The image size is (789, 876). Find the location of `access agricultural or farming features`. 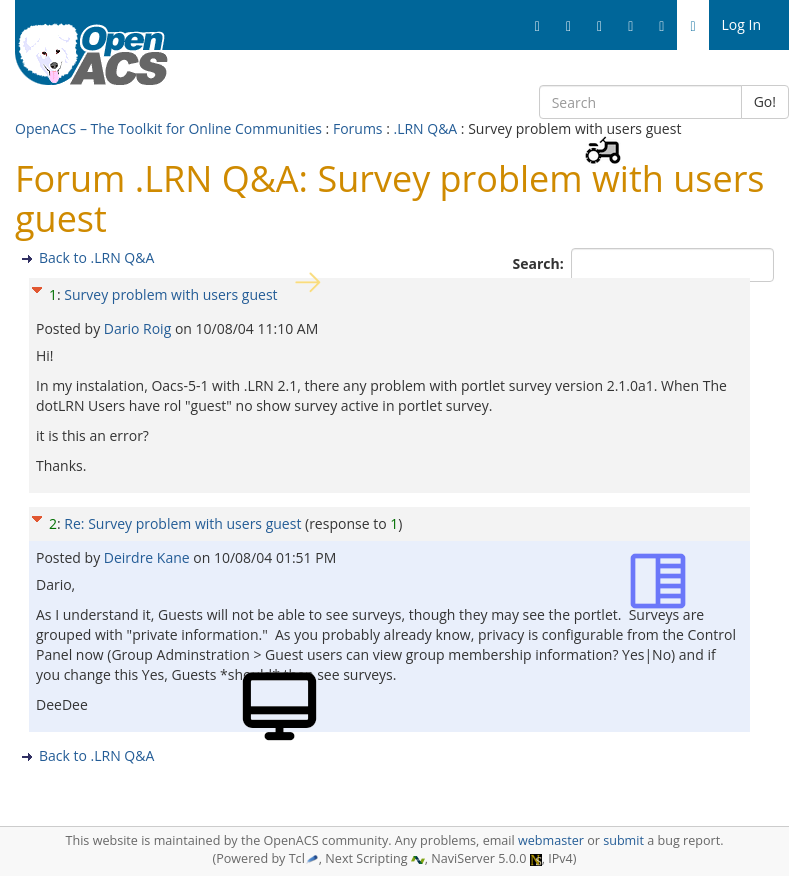

access agricultural or farming features is located at coordinates (603, 151).